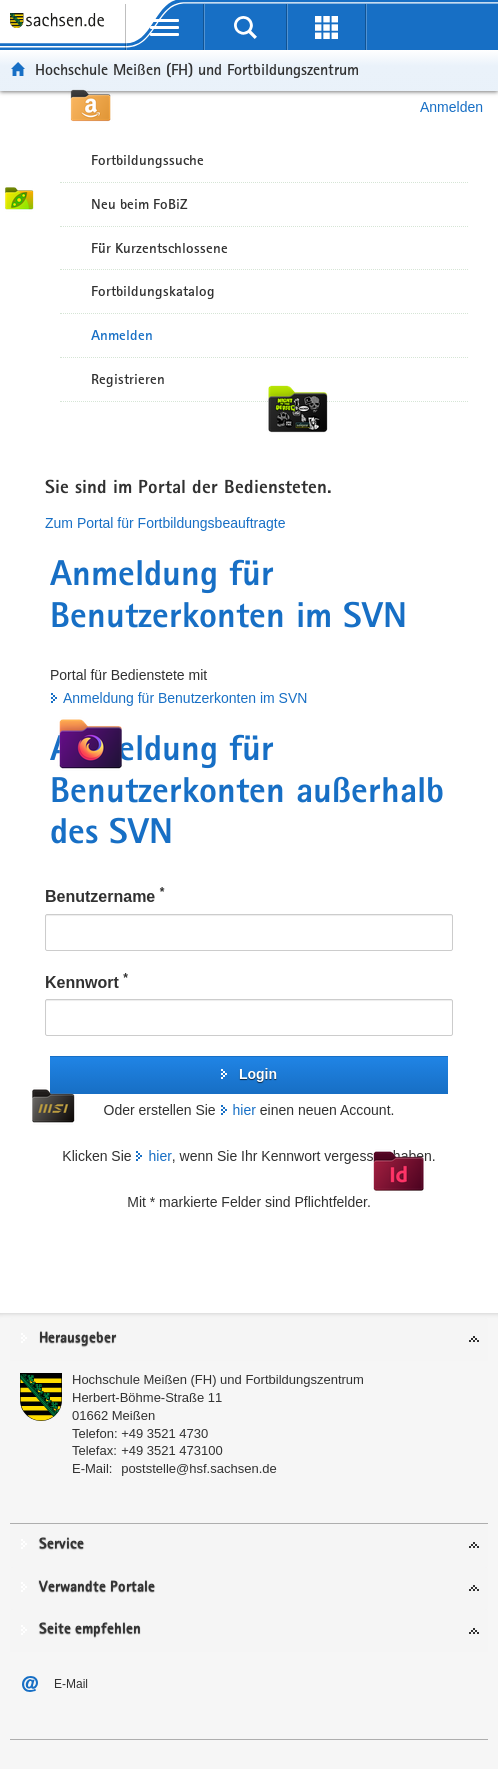  What do you see at coordinates (90, 106) in the screenshot?
I see `folder containing amazon-related files or downloads` at bounding box center [90, 106].